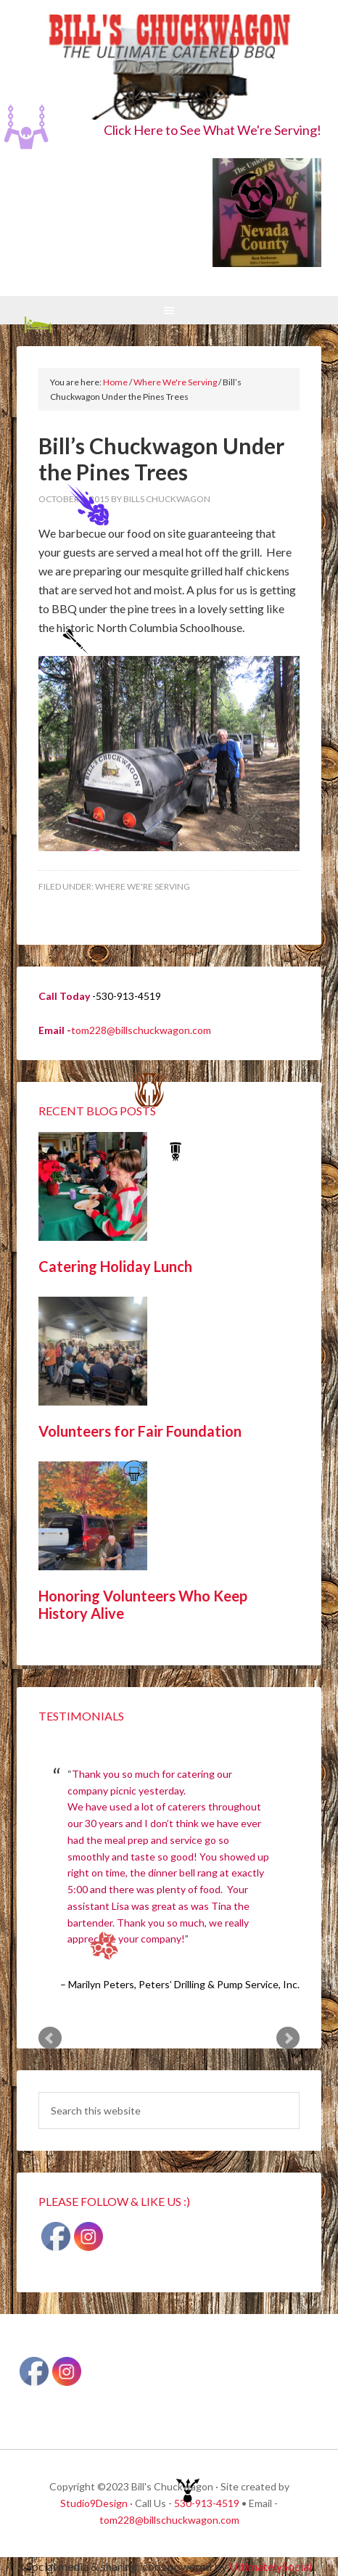 The height and width of the screenshot is (2576, 338). I want to click on play darts or dart-themed game, so click(75, 641).